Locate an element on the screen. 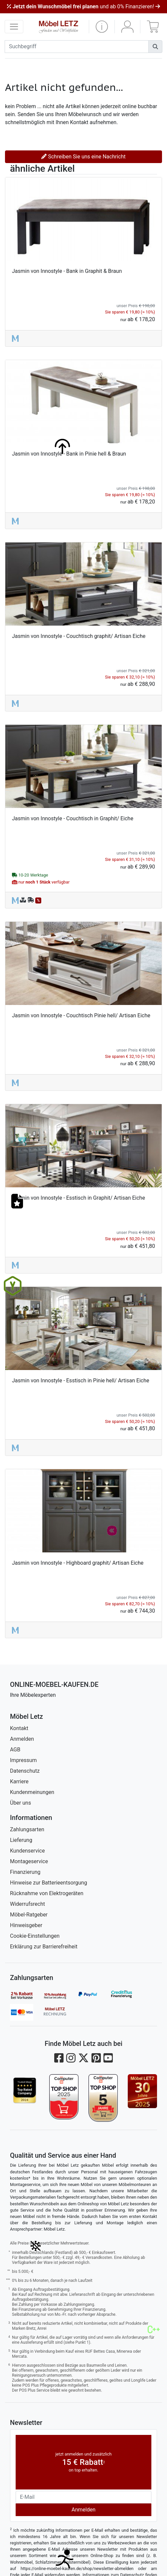 This screenshot has width=167, height=2576. indicates a category or section labeled "Y" is located at coordinates (13, 1286).